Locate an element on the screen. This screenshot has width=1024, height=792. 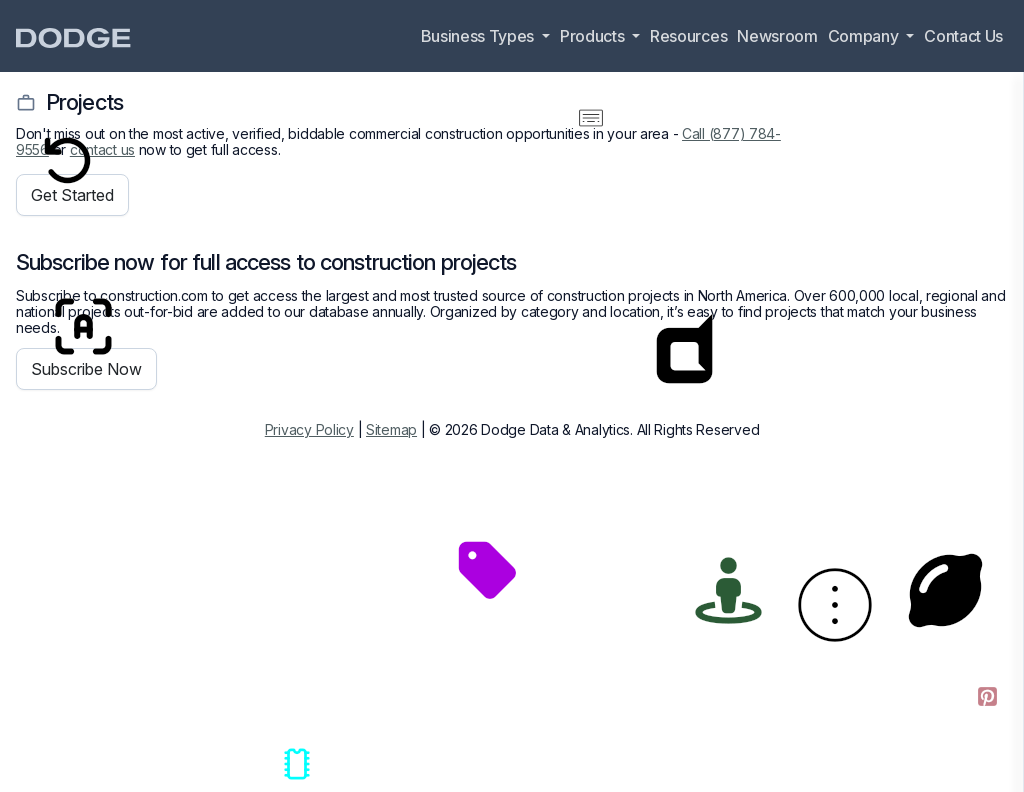
view processor or hardware information is located at coordinates (297, 764).